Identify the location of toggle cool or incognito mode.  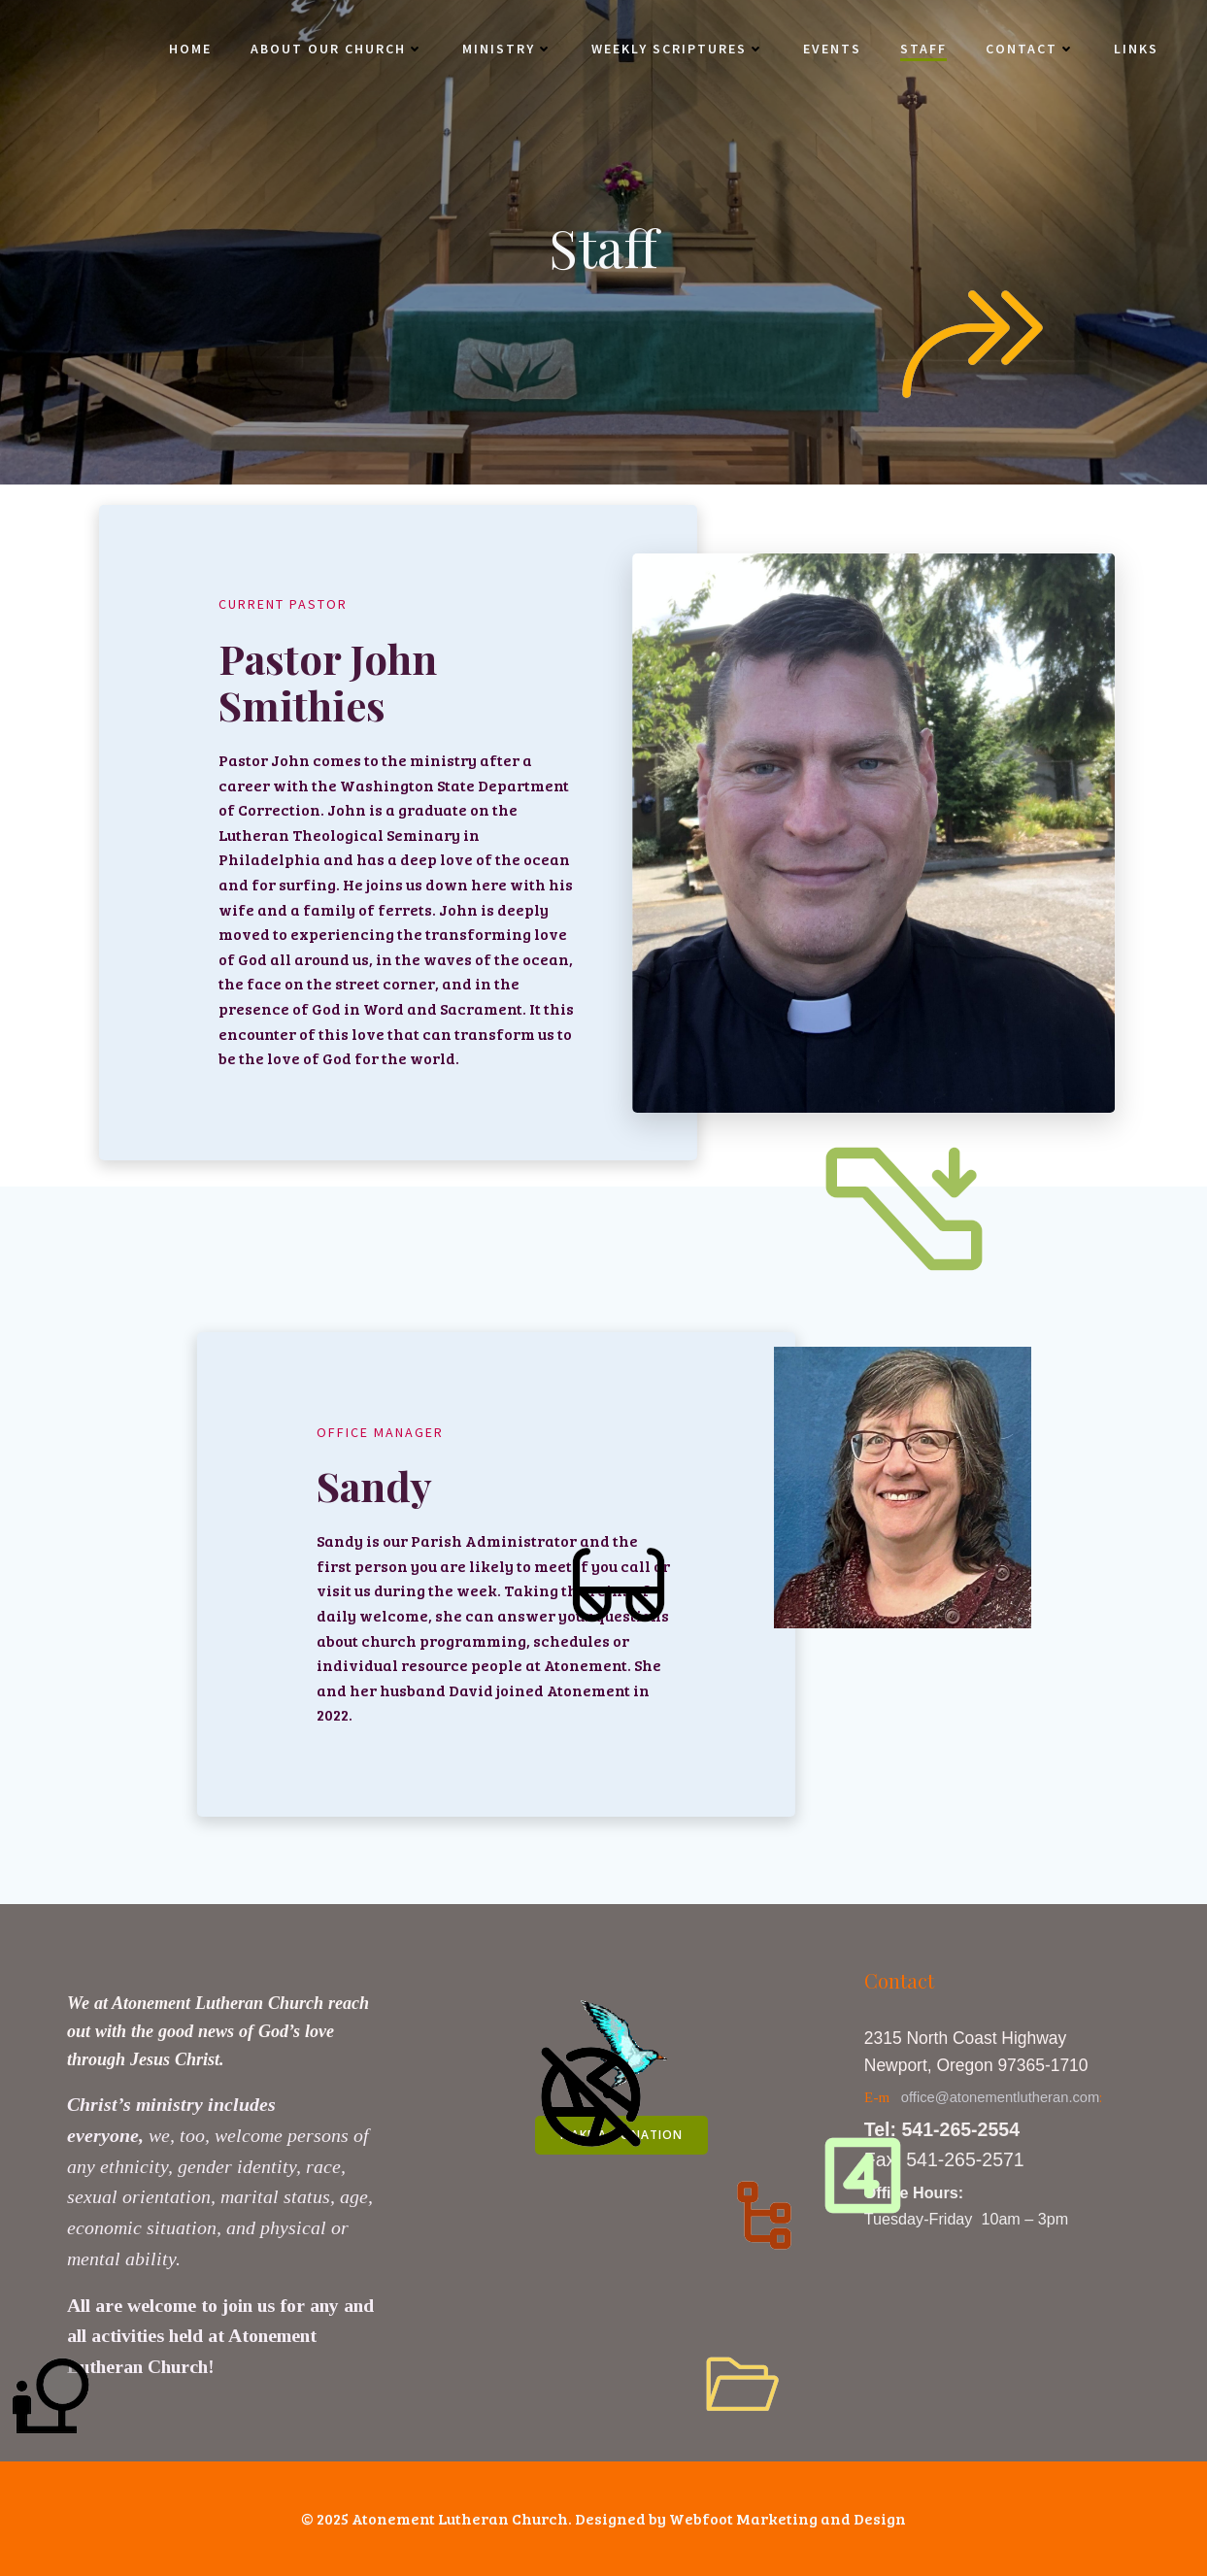
(619, 1587).